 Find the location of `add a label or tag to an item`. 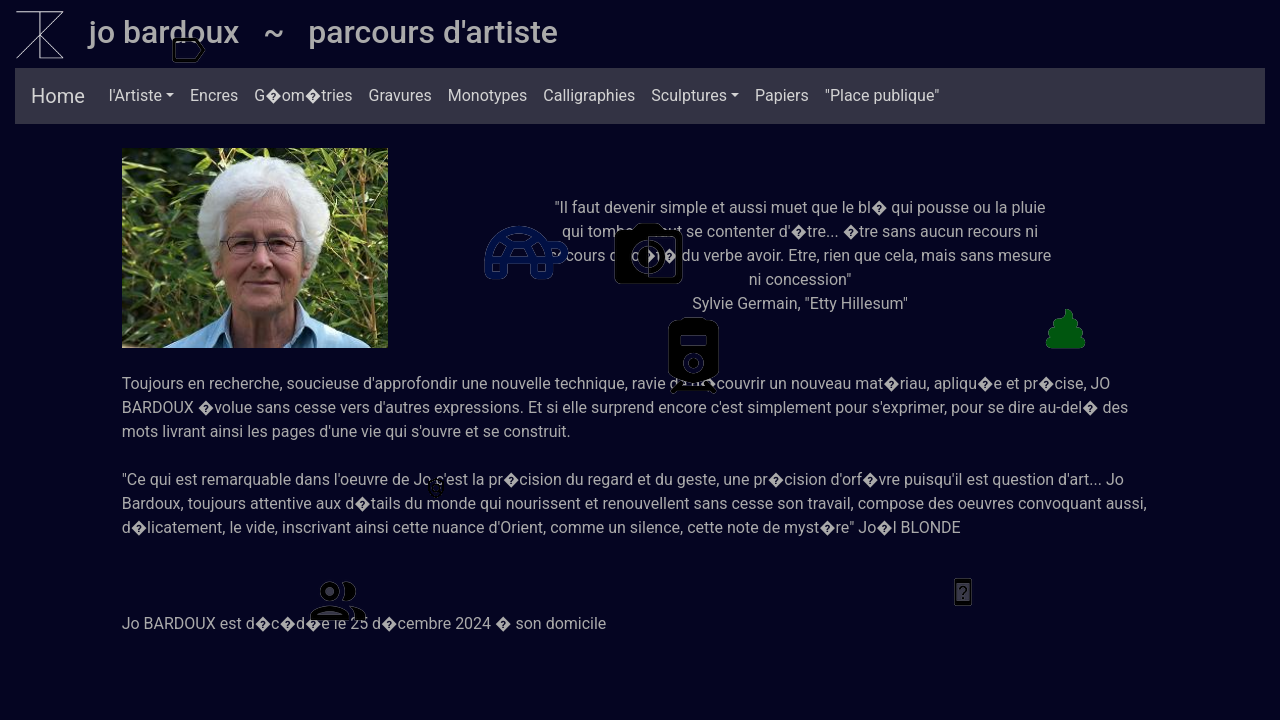

add a label or tag to an item is located at coordinates (188, 50).